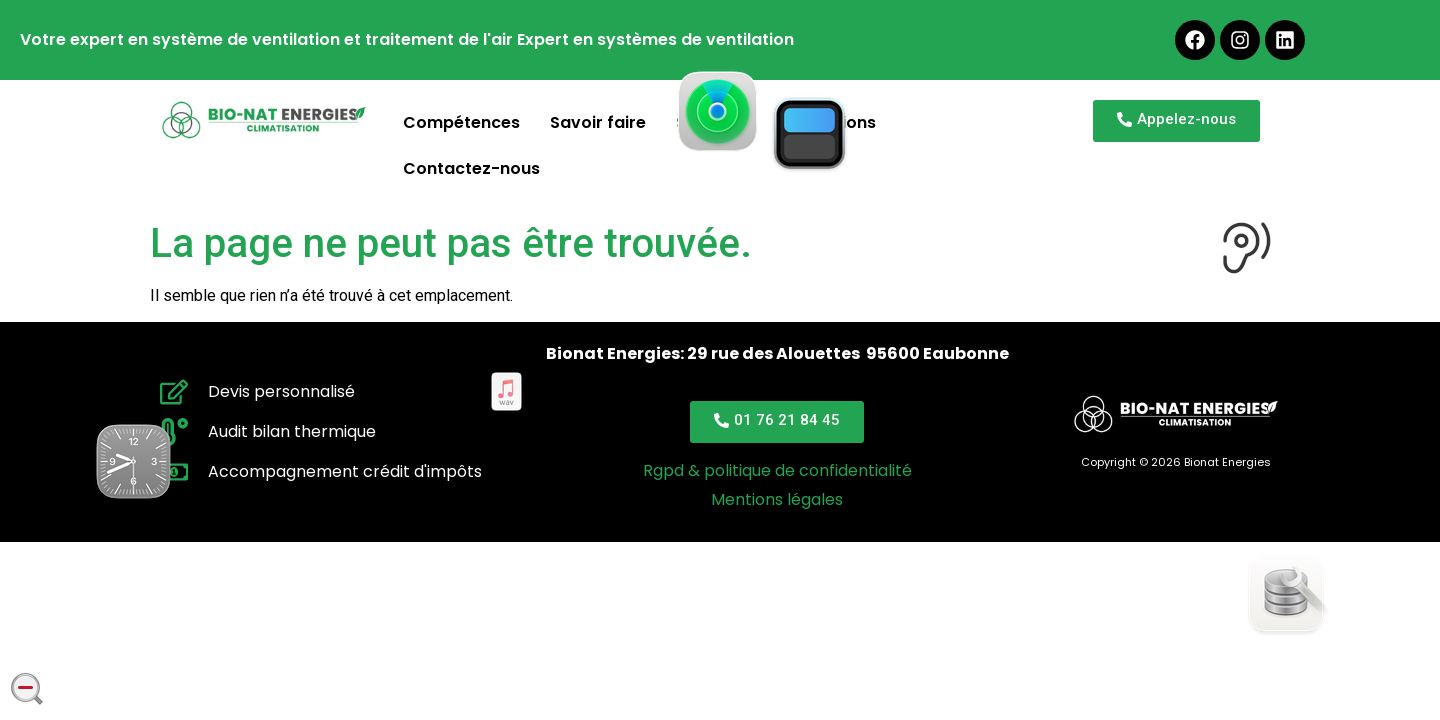 This screenshot has width=1440, height=720. What do you see at coordinates (809, 133) in the screenshot?
I see `open desktop activities preferences` at bounding box center [809, 133].